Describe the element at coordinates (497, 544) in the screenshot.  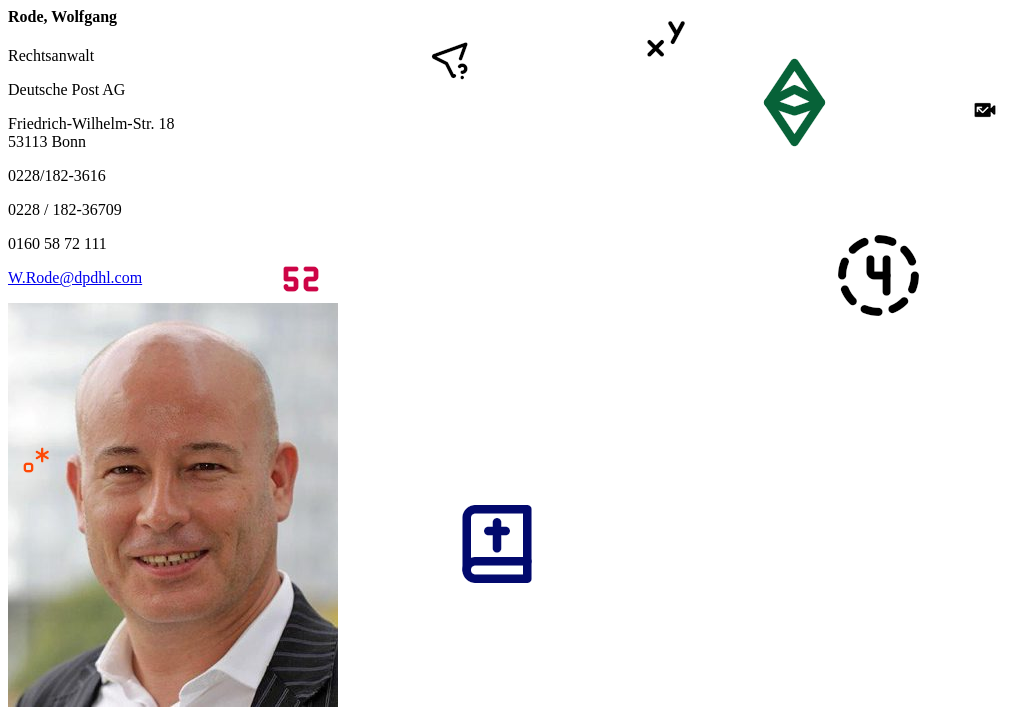
I see `access religious texts or scriptures` at that location.